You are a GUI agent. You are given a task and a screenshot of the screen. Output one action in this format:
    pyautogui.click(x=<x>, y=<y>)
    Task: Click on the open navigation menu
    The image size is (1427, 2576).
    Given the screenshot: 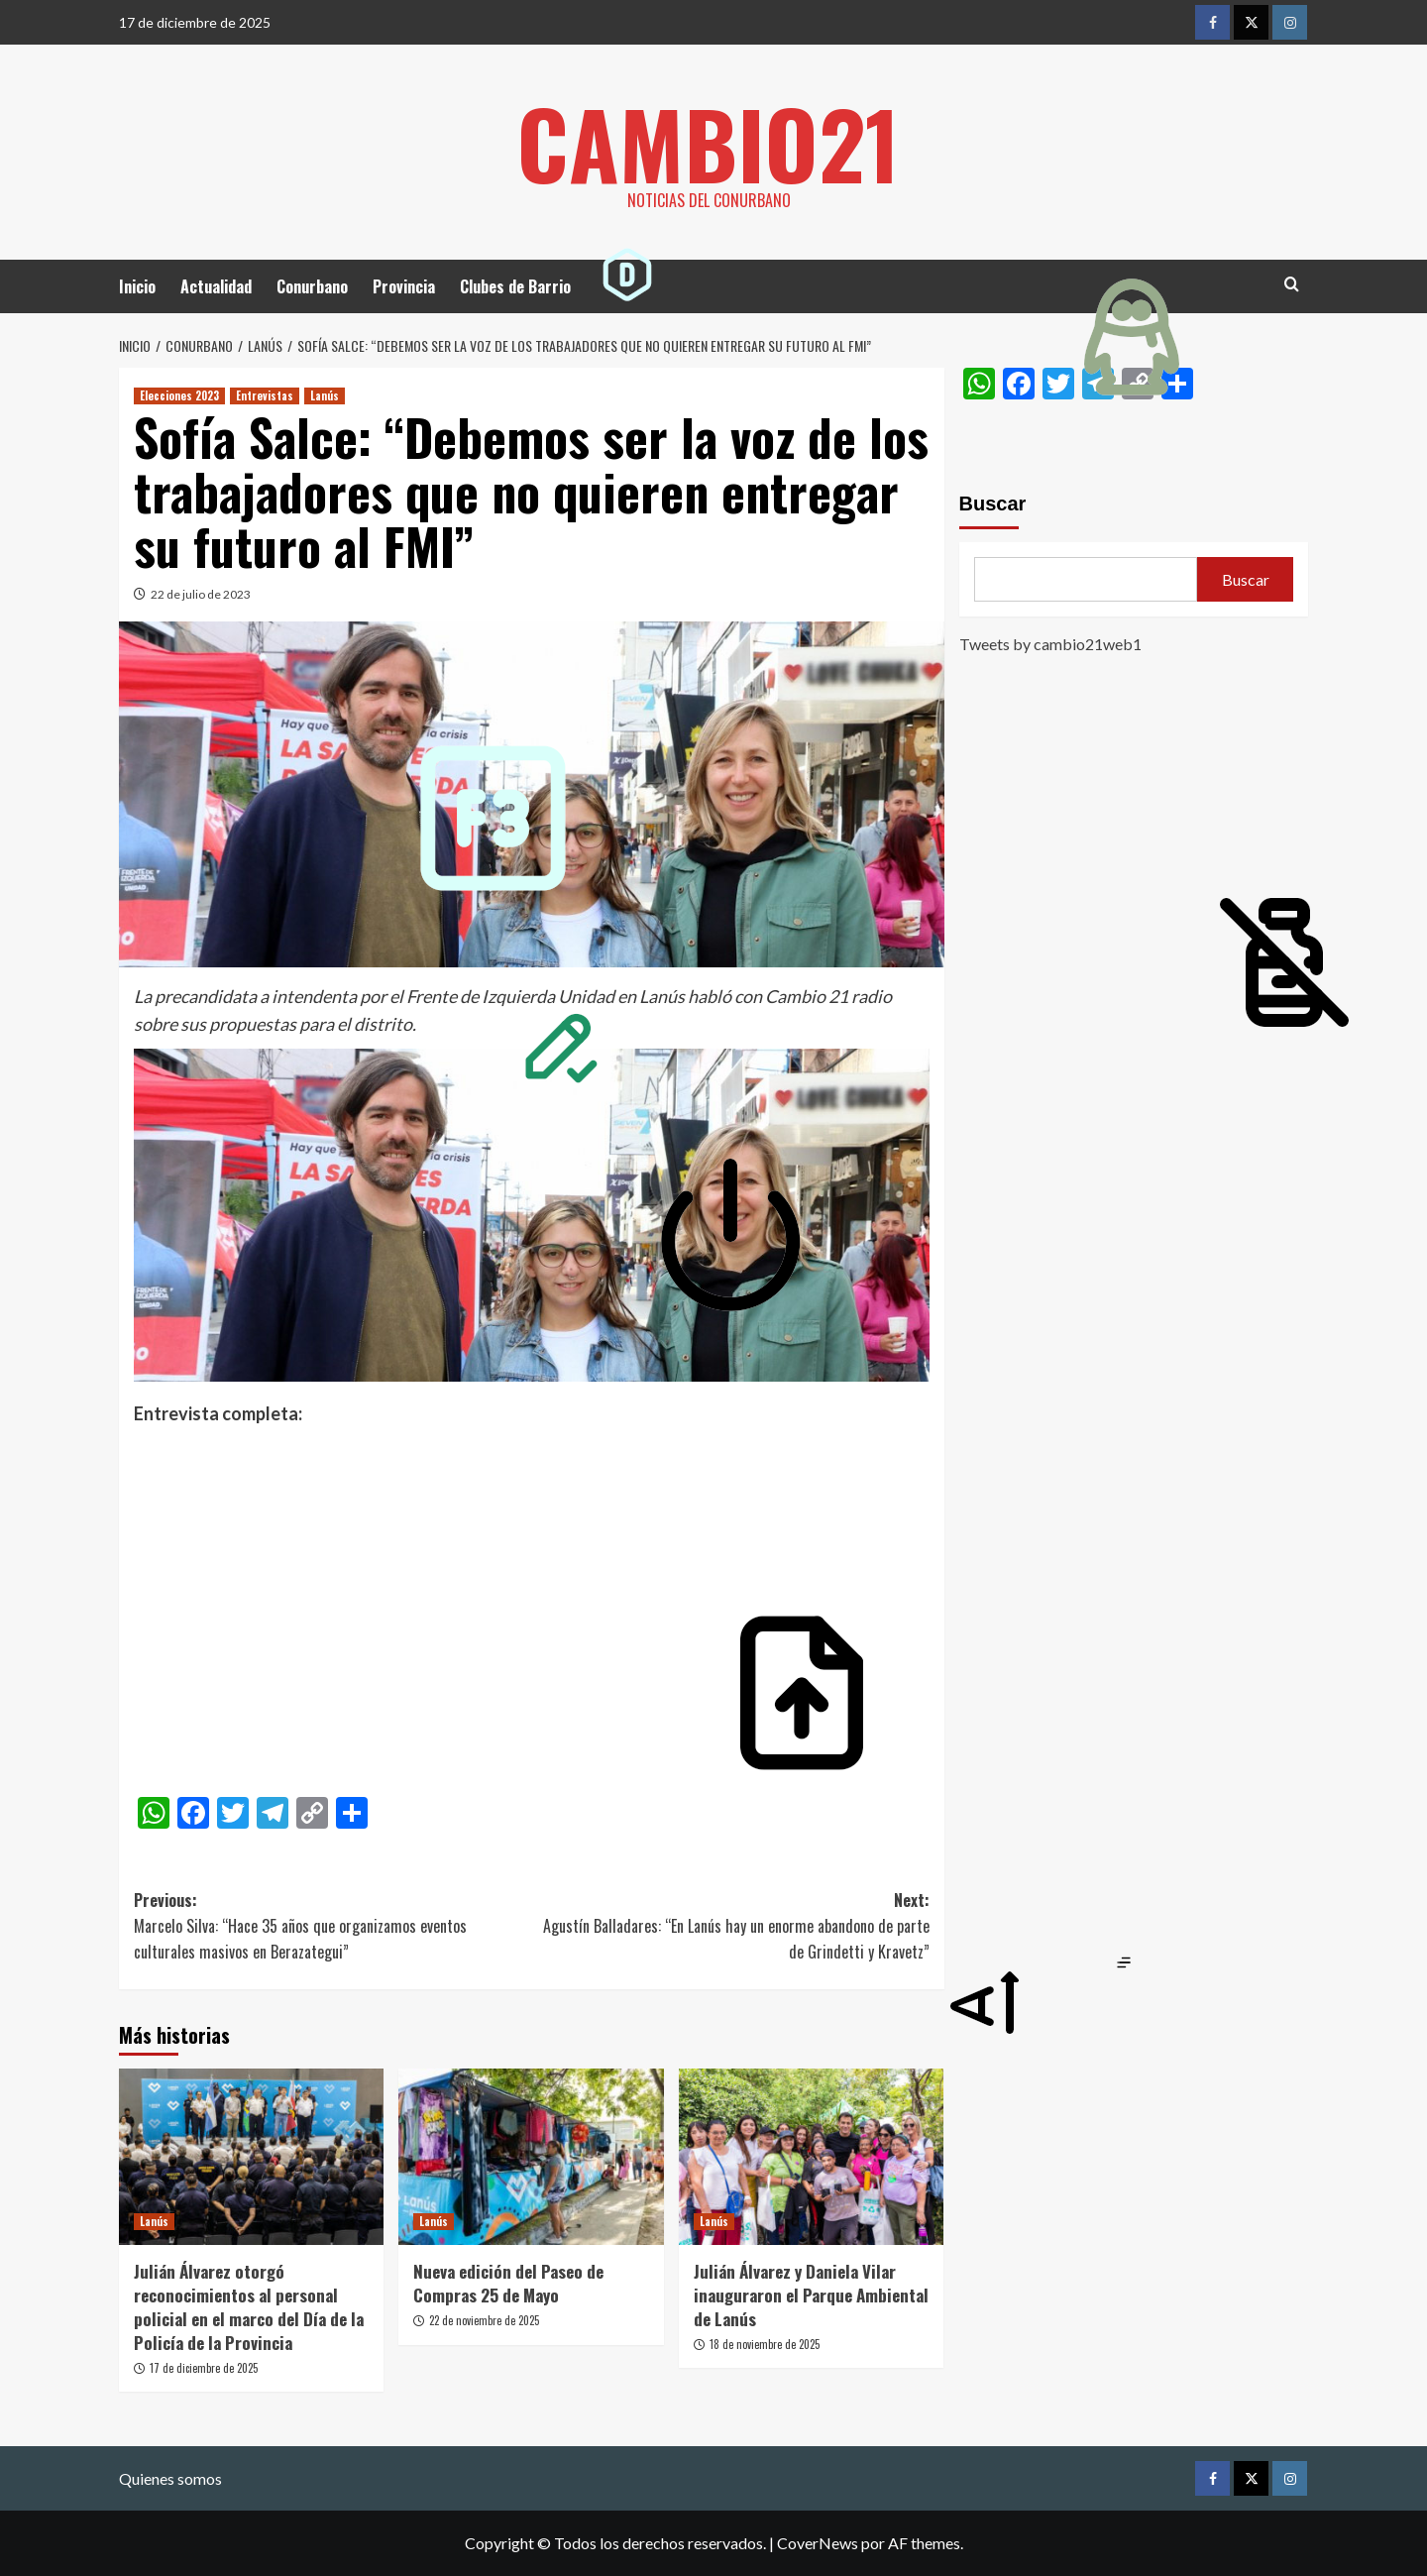 What is the action you would take?
    pyautogui.click(x=1124, y=1962)
    